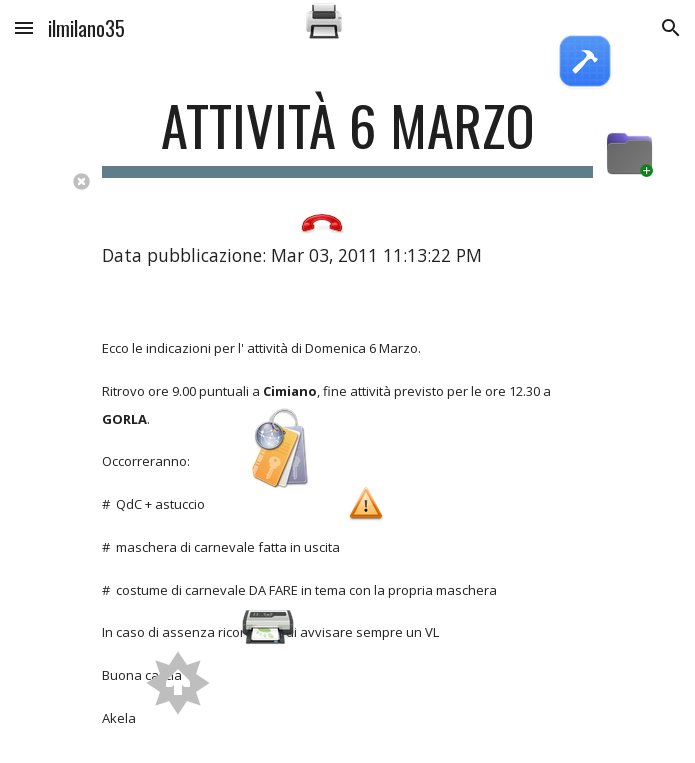 This screenshot has height=763, width=695. Describe the element at coordinates (324, 21) in the screenshot. I see `access printer settings and preferences` at that location.